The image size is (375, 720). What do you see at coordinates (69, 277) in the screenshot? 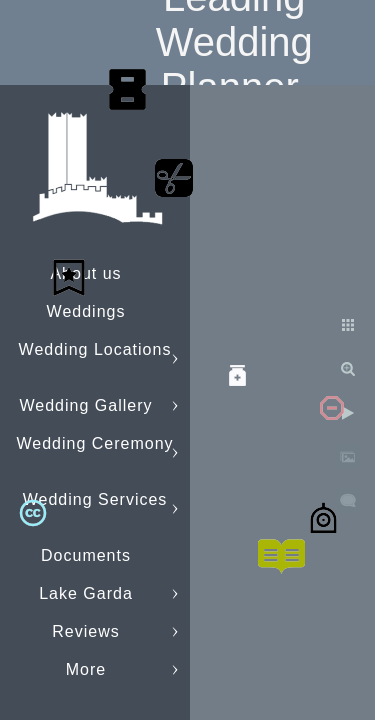
I see `bookmark this item as a favorite` at bounding box center [69, 277].